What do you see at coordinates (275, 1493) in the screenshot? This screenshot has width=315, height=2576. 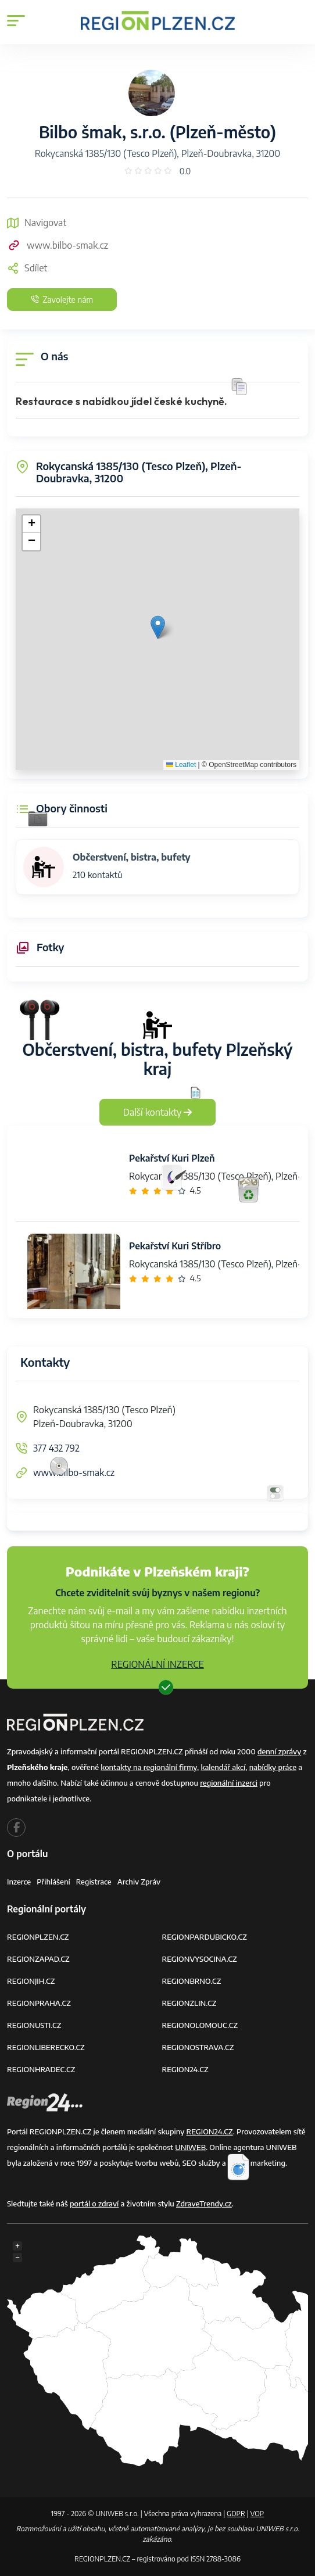 I see `open system tweaks or customization settings` at bounding box center [275, 1493].